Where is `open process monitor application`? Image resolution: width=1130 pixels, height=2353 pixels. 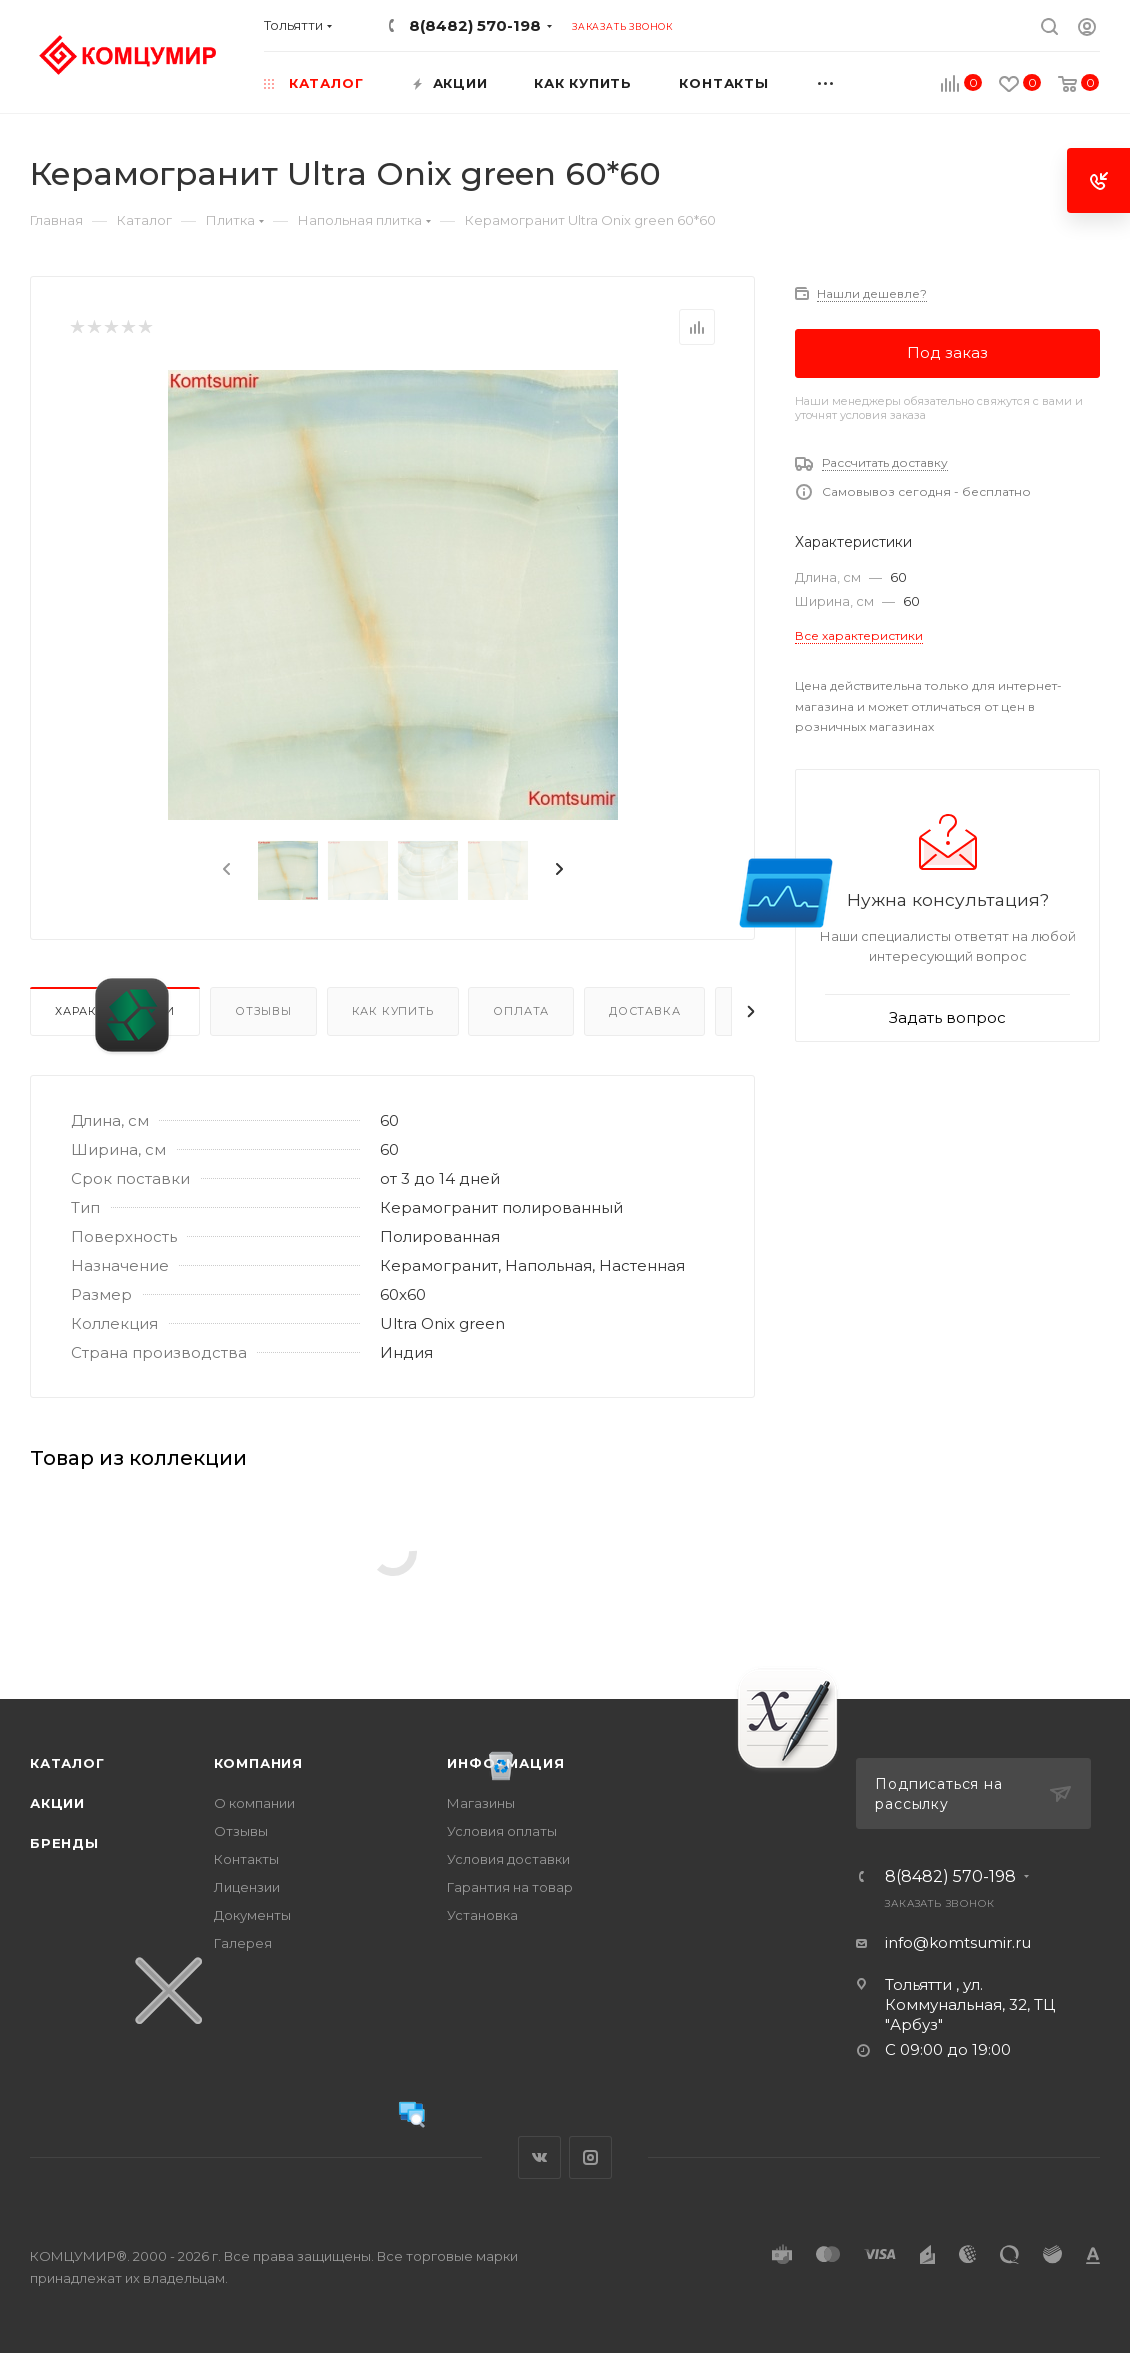 open process monitor application is located at coordinates (786, 893).